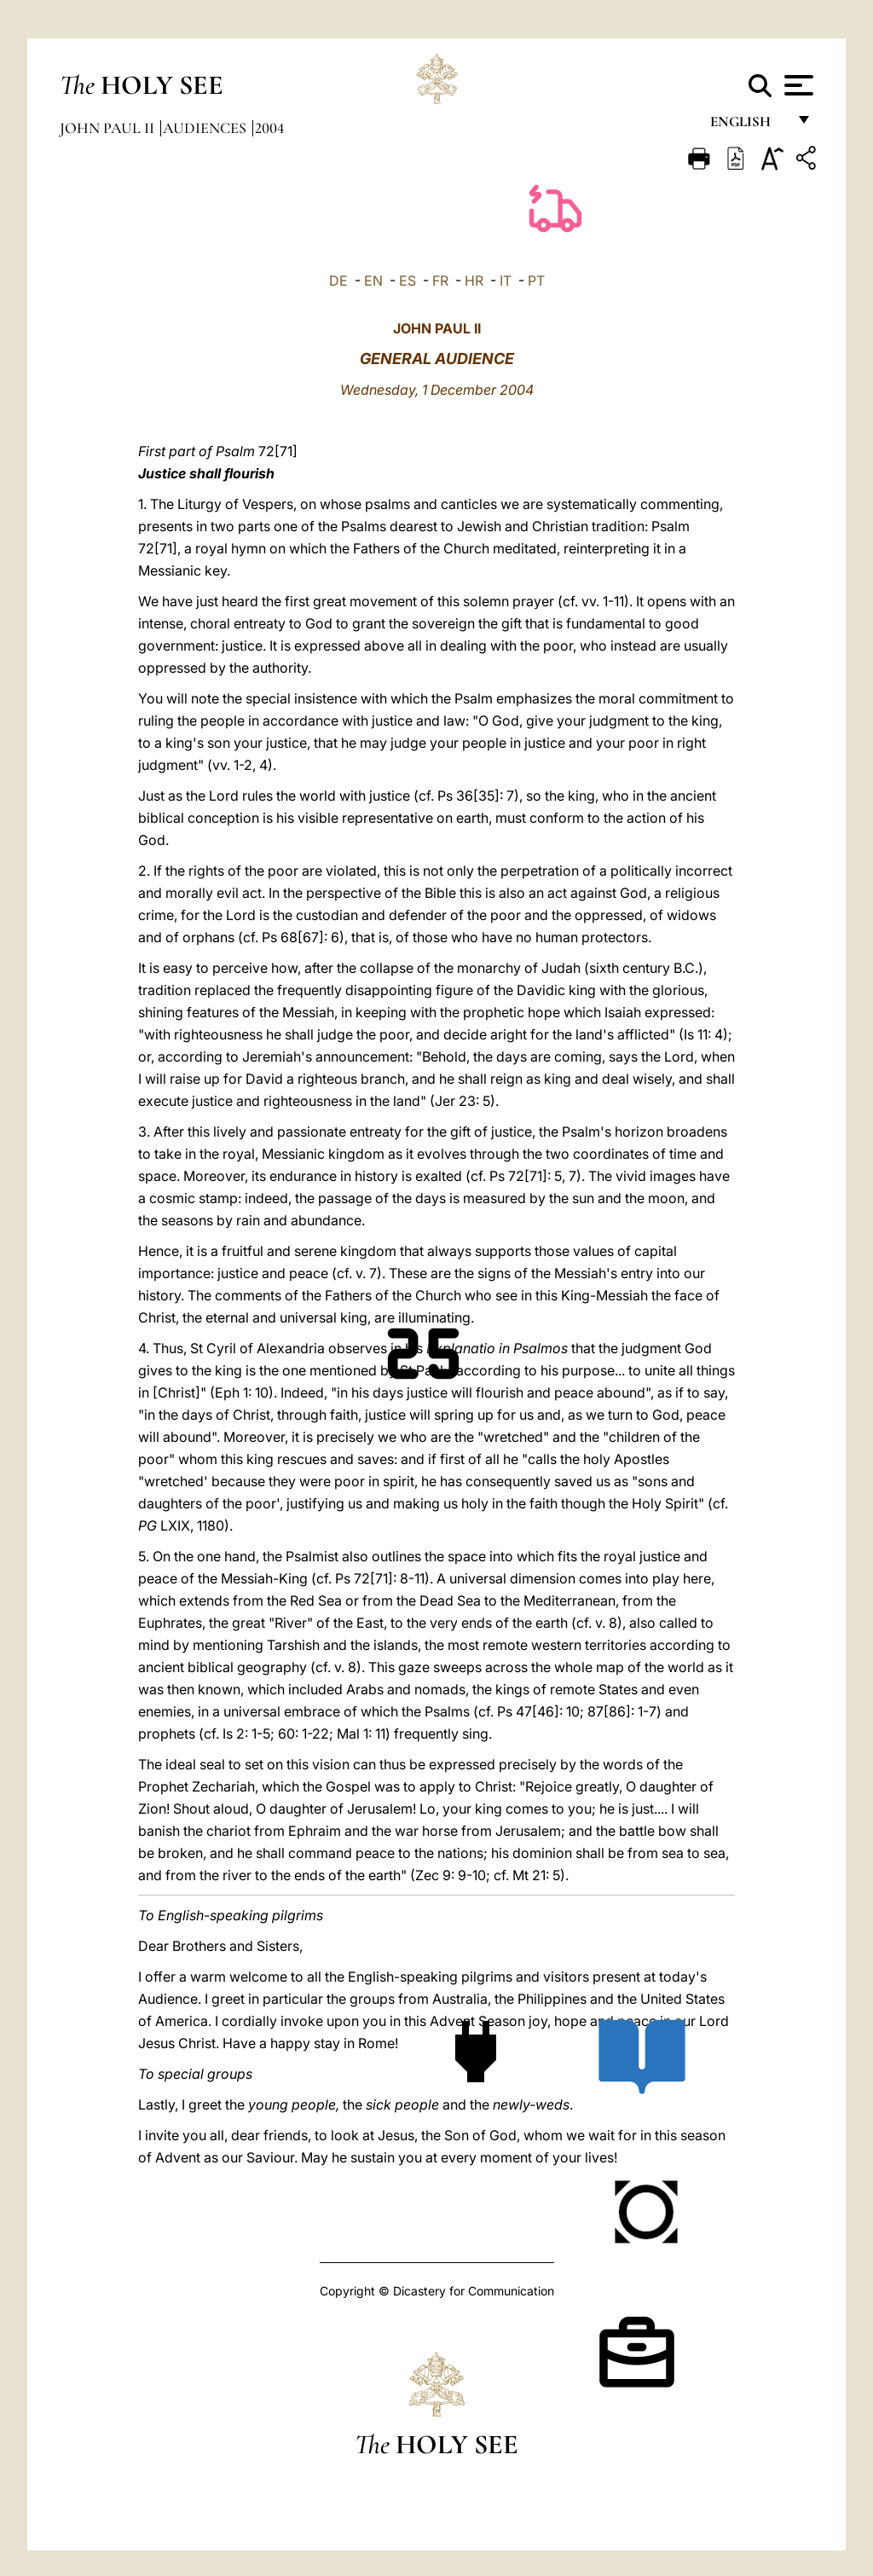 This screenshot has height=2576, width=873. I want to click on indicates 25 items or notifications, so click(423, 1353).